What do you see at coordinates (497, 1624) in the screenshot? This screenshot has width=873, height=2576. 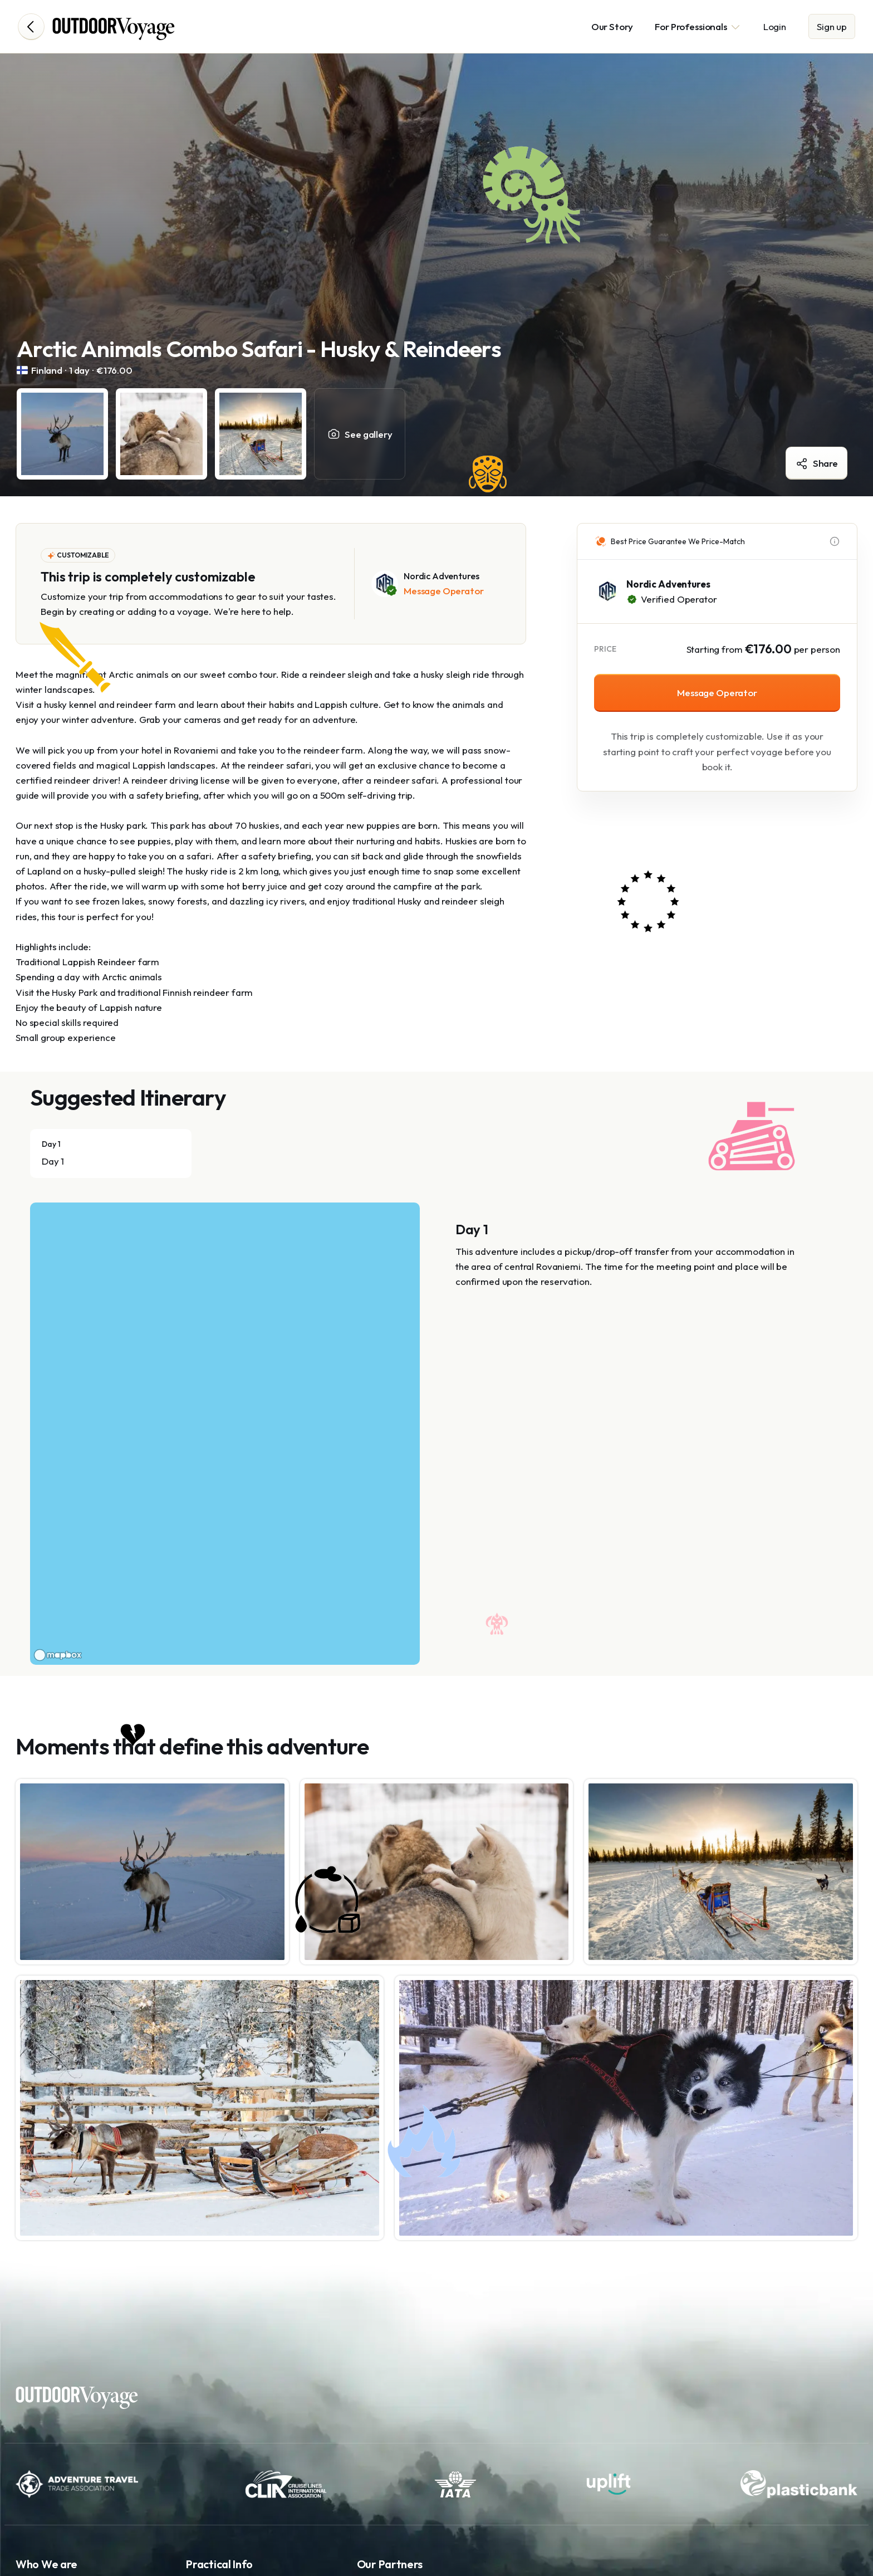 I see `diablo or demon-themed game mode` at bounding box center [497, 1624].